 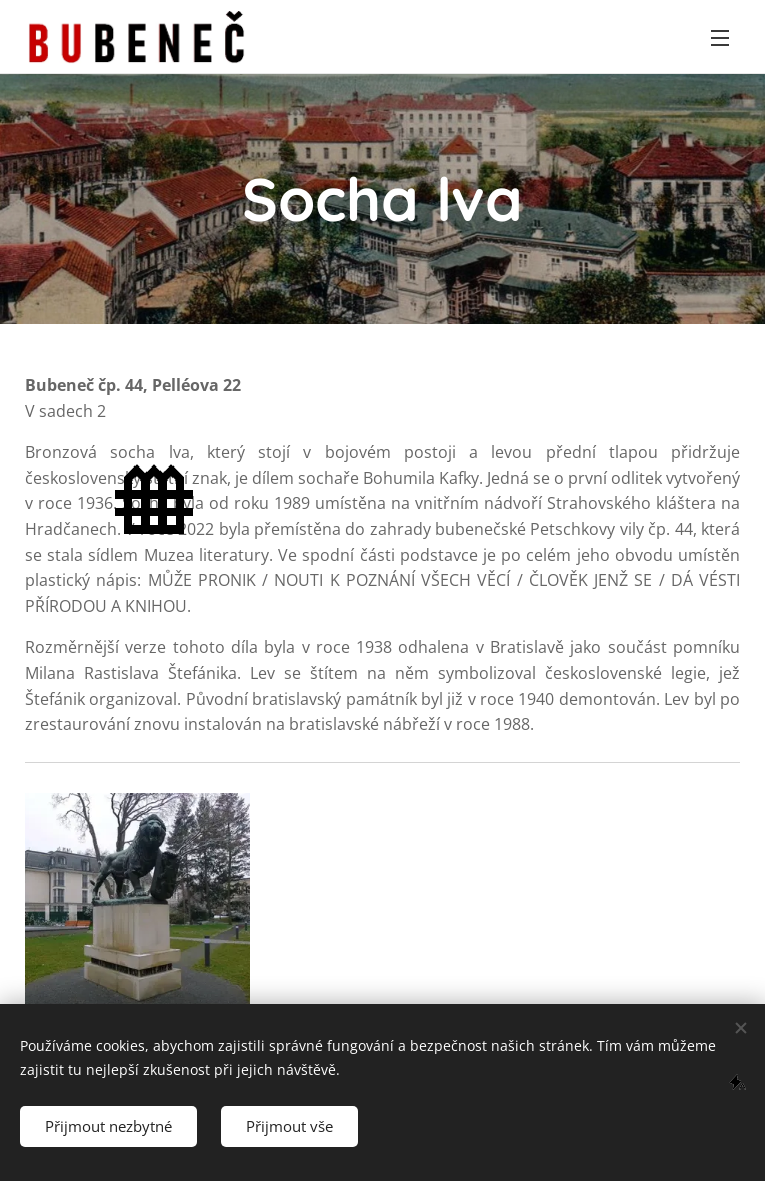 I want to click on enable auto-flash mode for camera, so click(x=737, y=1082).